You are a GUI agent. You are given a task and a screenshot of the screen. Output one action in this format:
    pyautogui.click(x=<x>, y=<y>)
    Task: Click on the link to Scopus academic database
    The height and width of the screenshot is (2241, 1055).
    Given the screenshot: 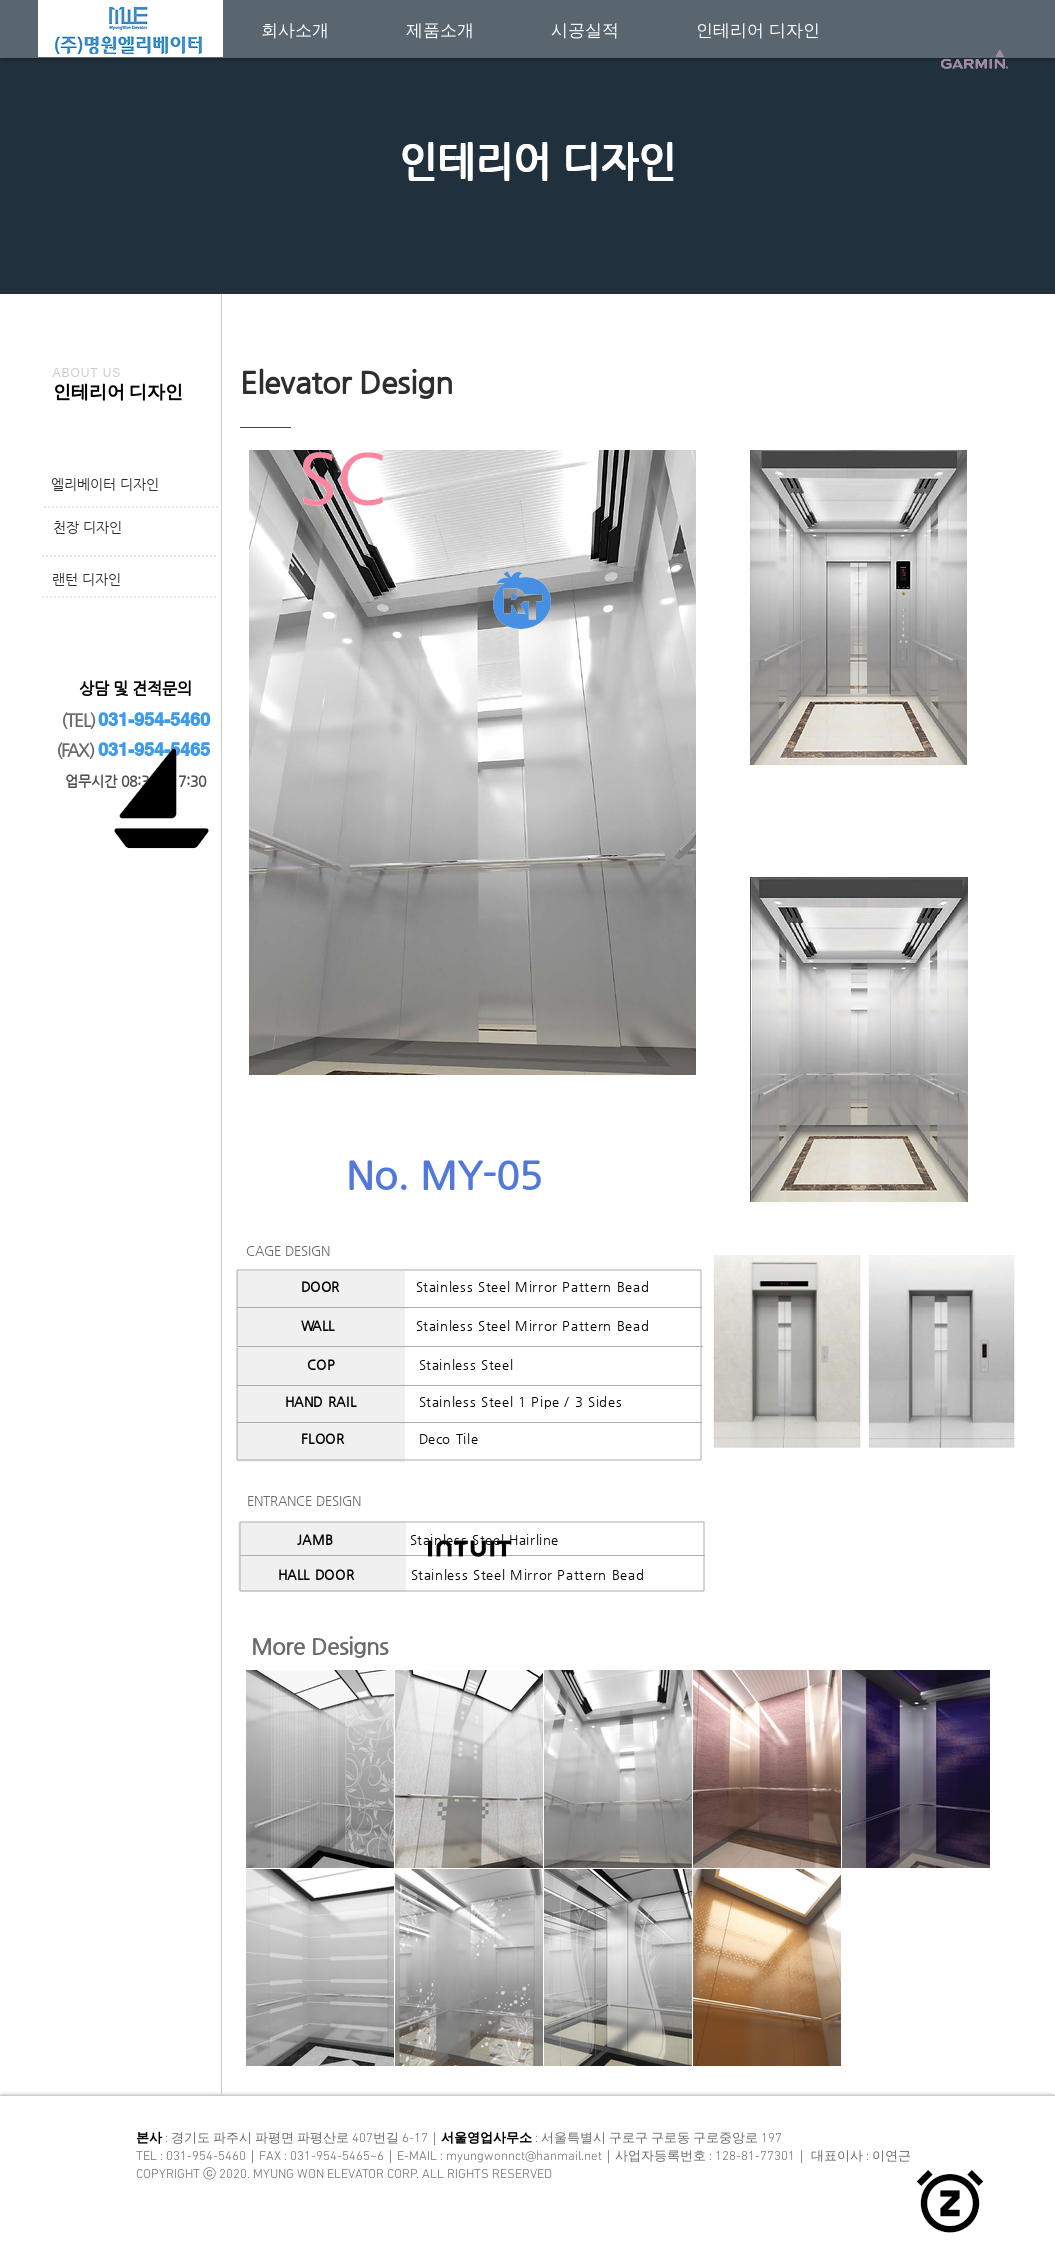 What is the action you would take?
    pyautogui.click(x=343, y=479)
    